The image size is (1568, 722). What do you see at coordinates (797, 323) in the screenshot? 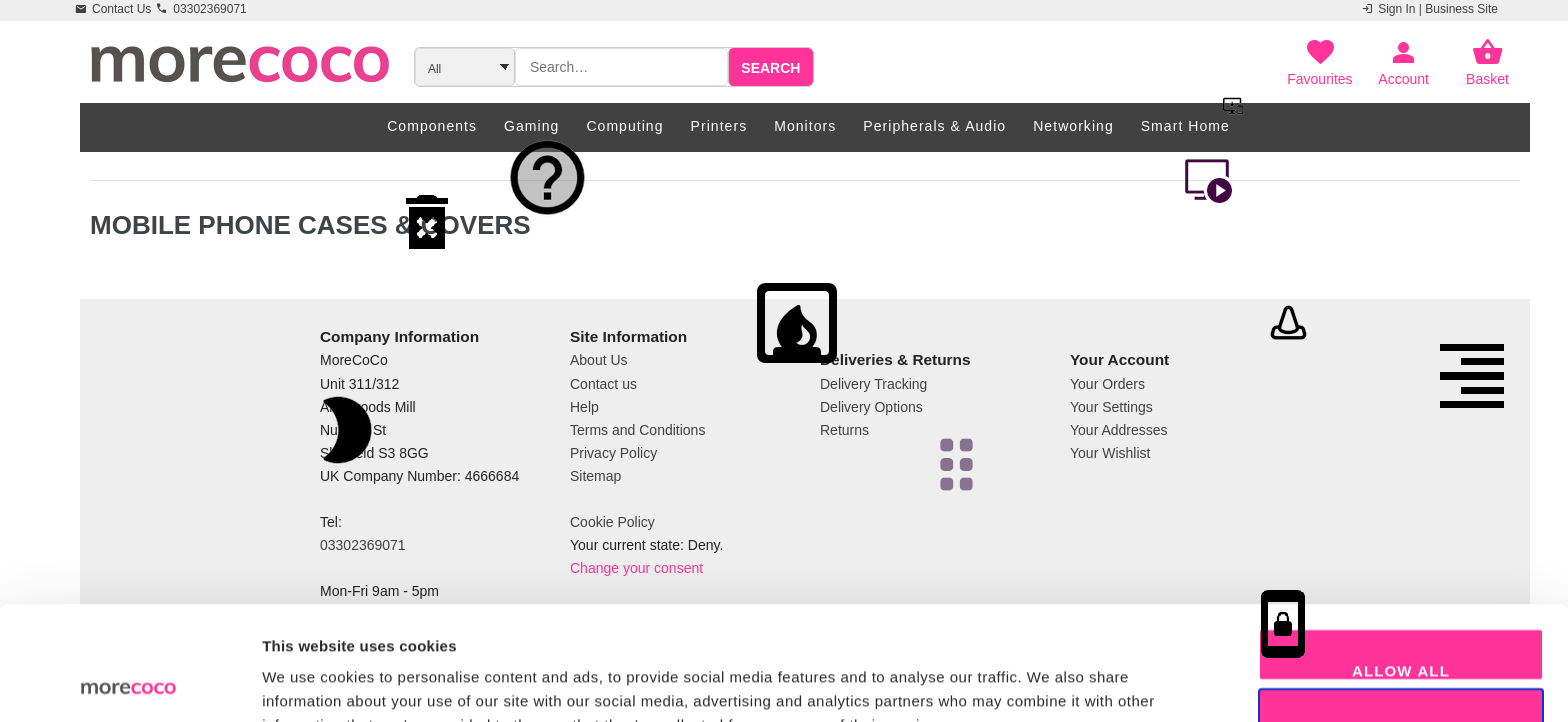
I see `access fireplace or heating controls` at bounding box center [797, 323].